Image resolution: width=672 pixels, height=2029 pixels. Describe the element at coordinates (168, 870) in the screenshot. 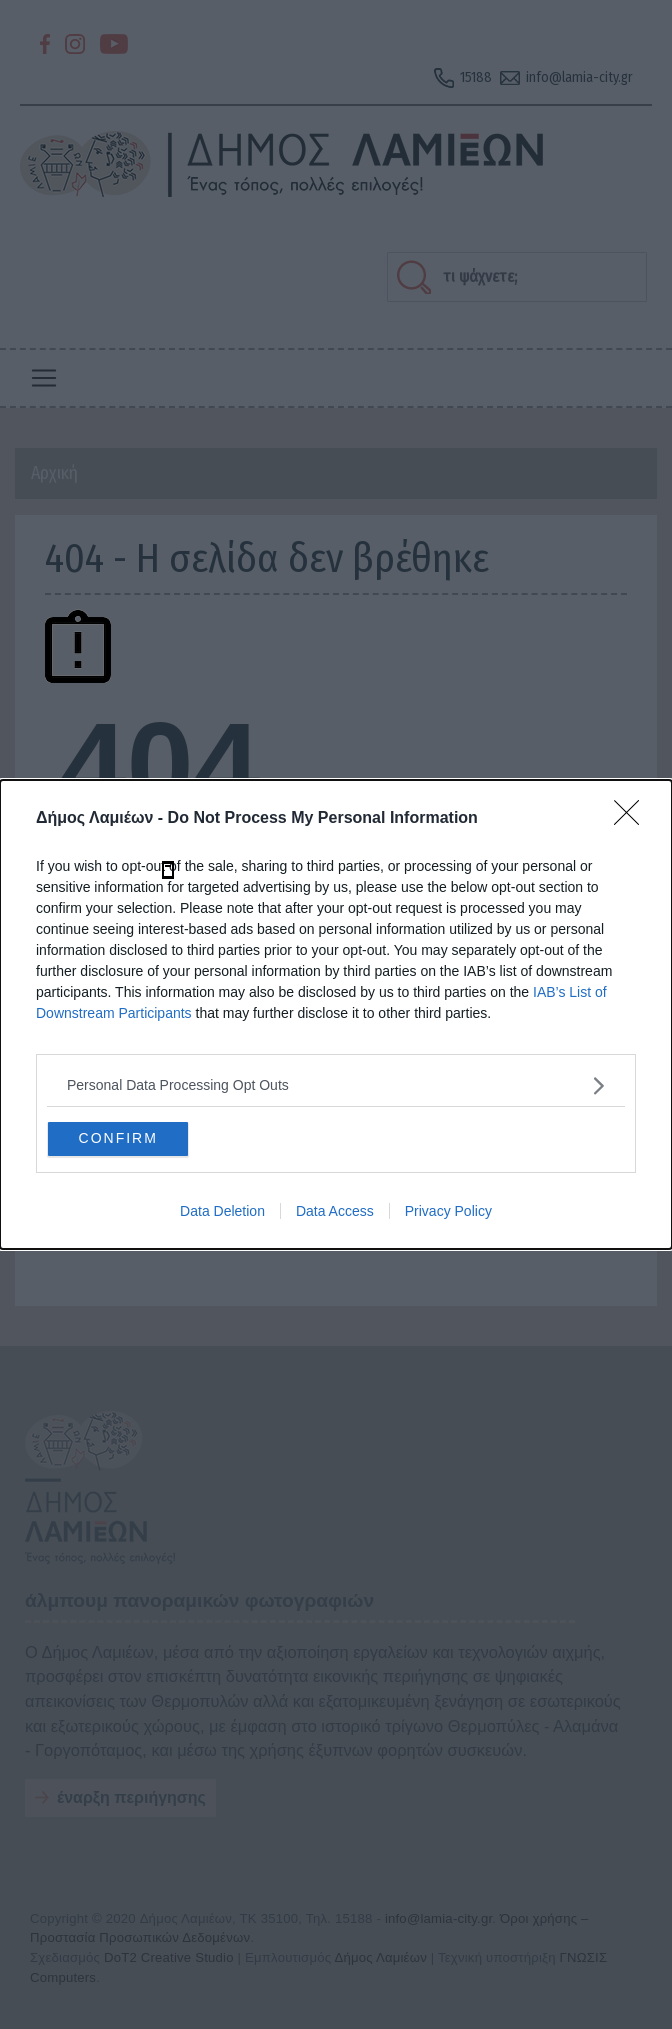

I see `manage mobile advertisement settings` at that location.